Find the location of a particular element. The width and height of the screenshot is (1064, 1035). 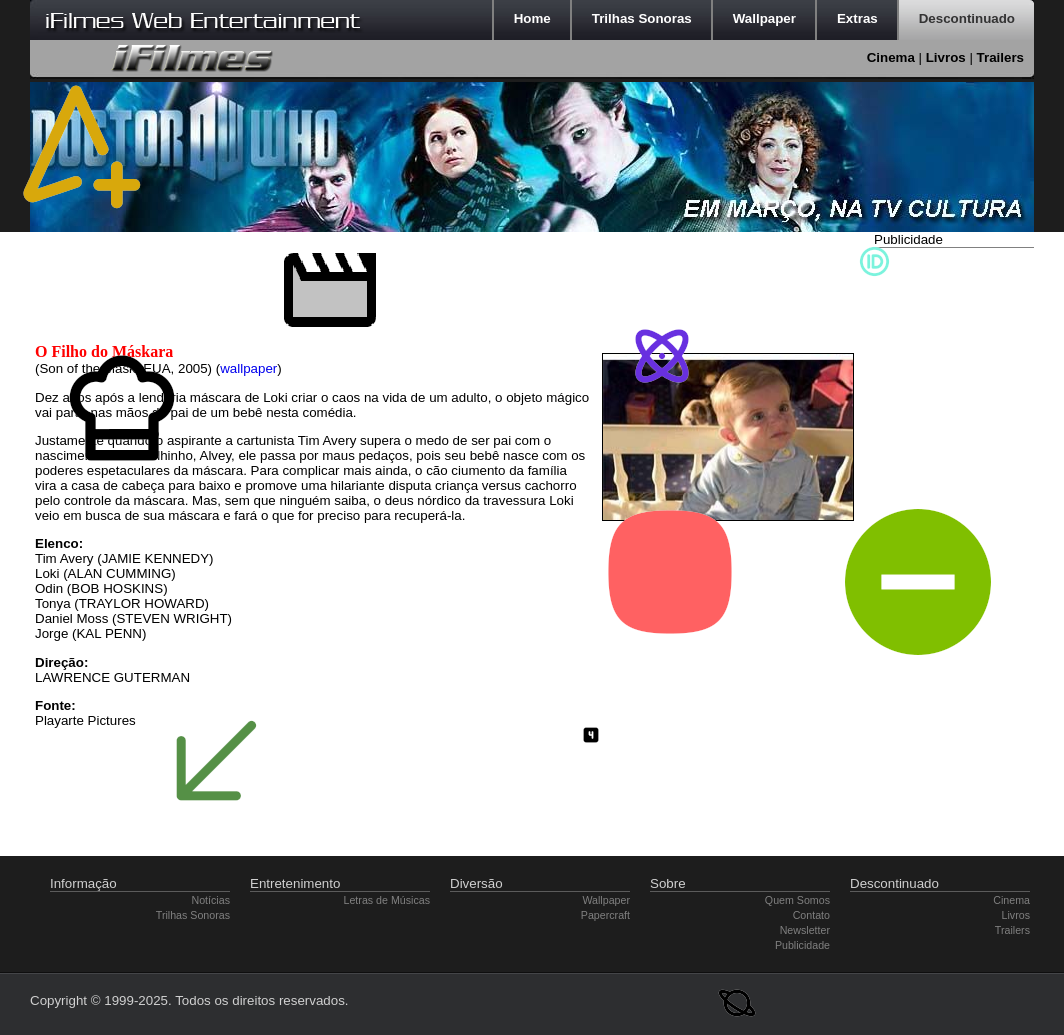

explore global or worldwide content is located at coordinates (737, 1003).